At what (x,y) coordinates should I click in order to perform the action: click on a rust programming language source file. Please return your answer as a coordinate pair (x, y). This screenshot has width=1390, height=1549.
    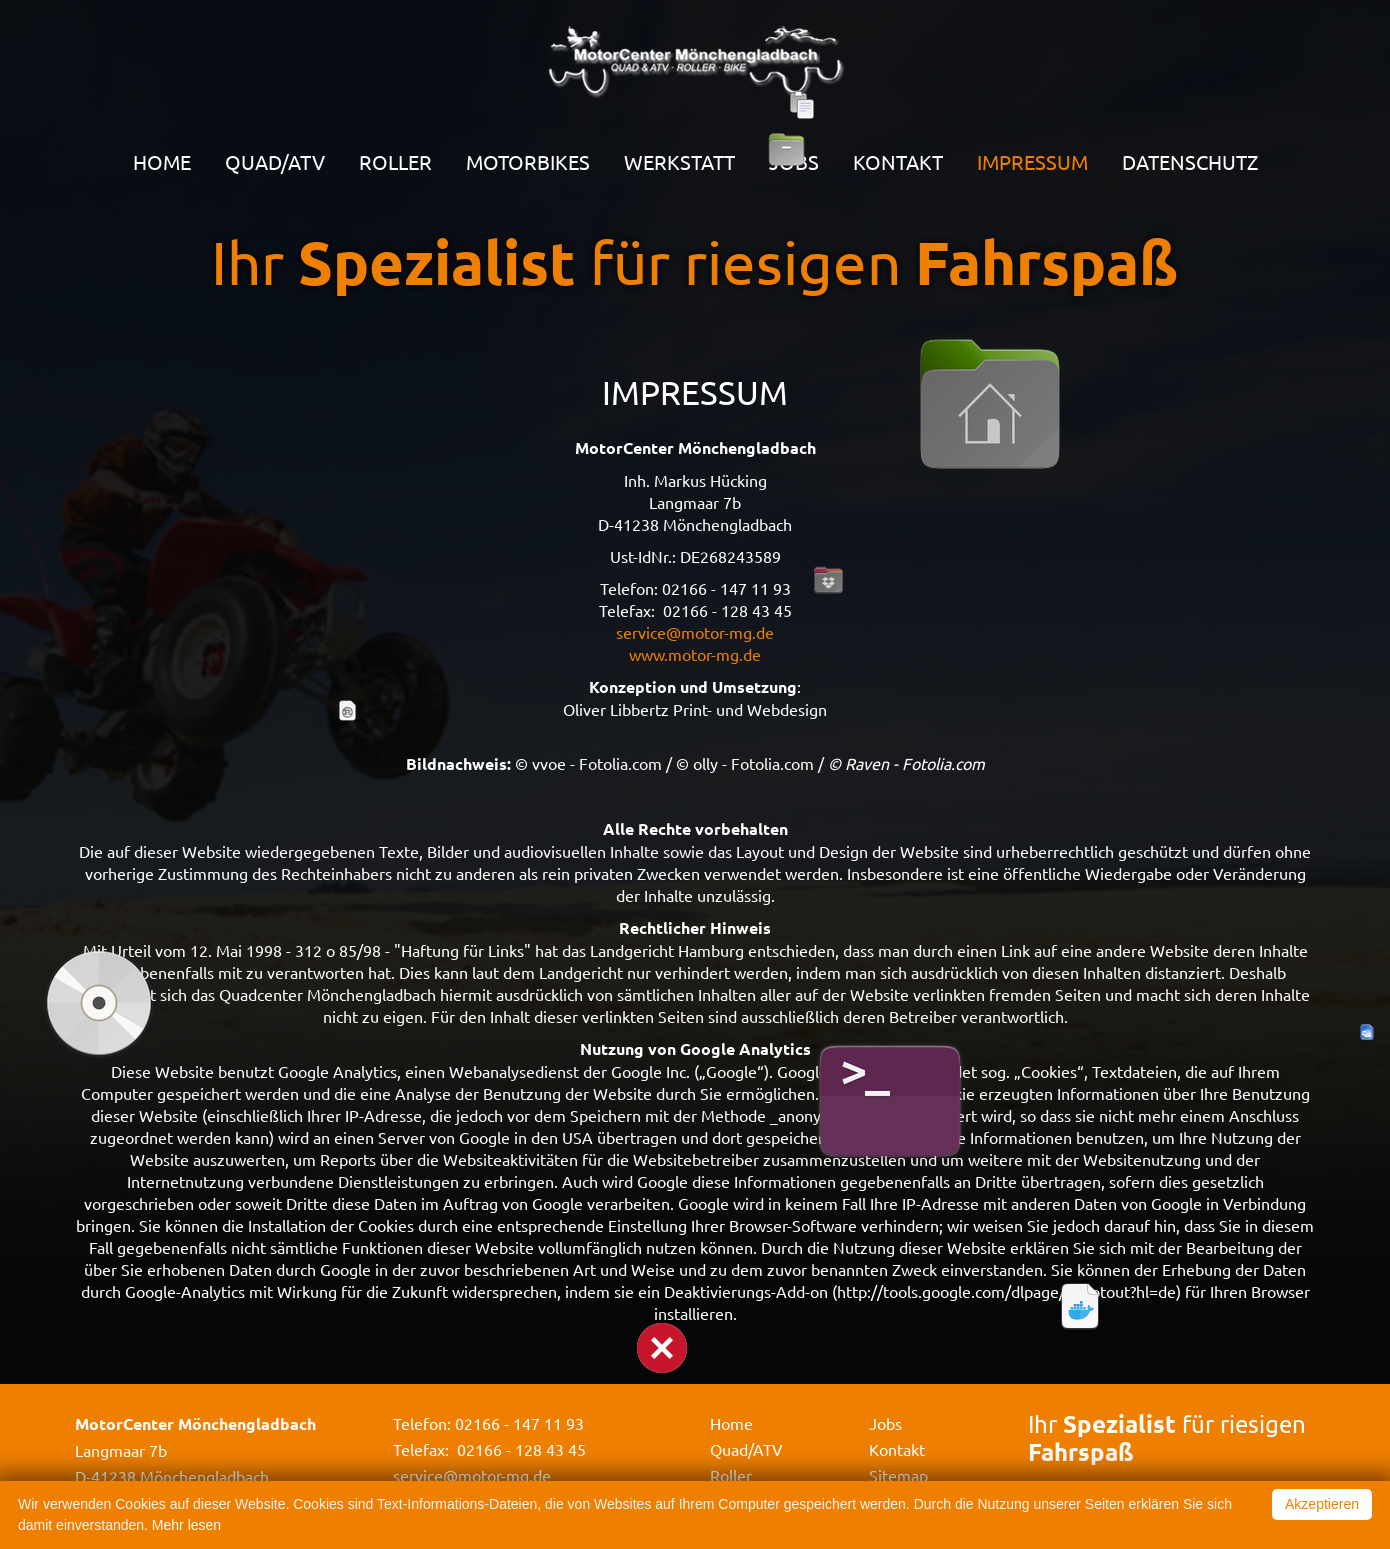
    Looking at the image, I should click on (347, 710).